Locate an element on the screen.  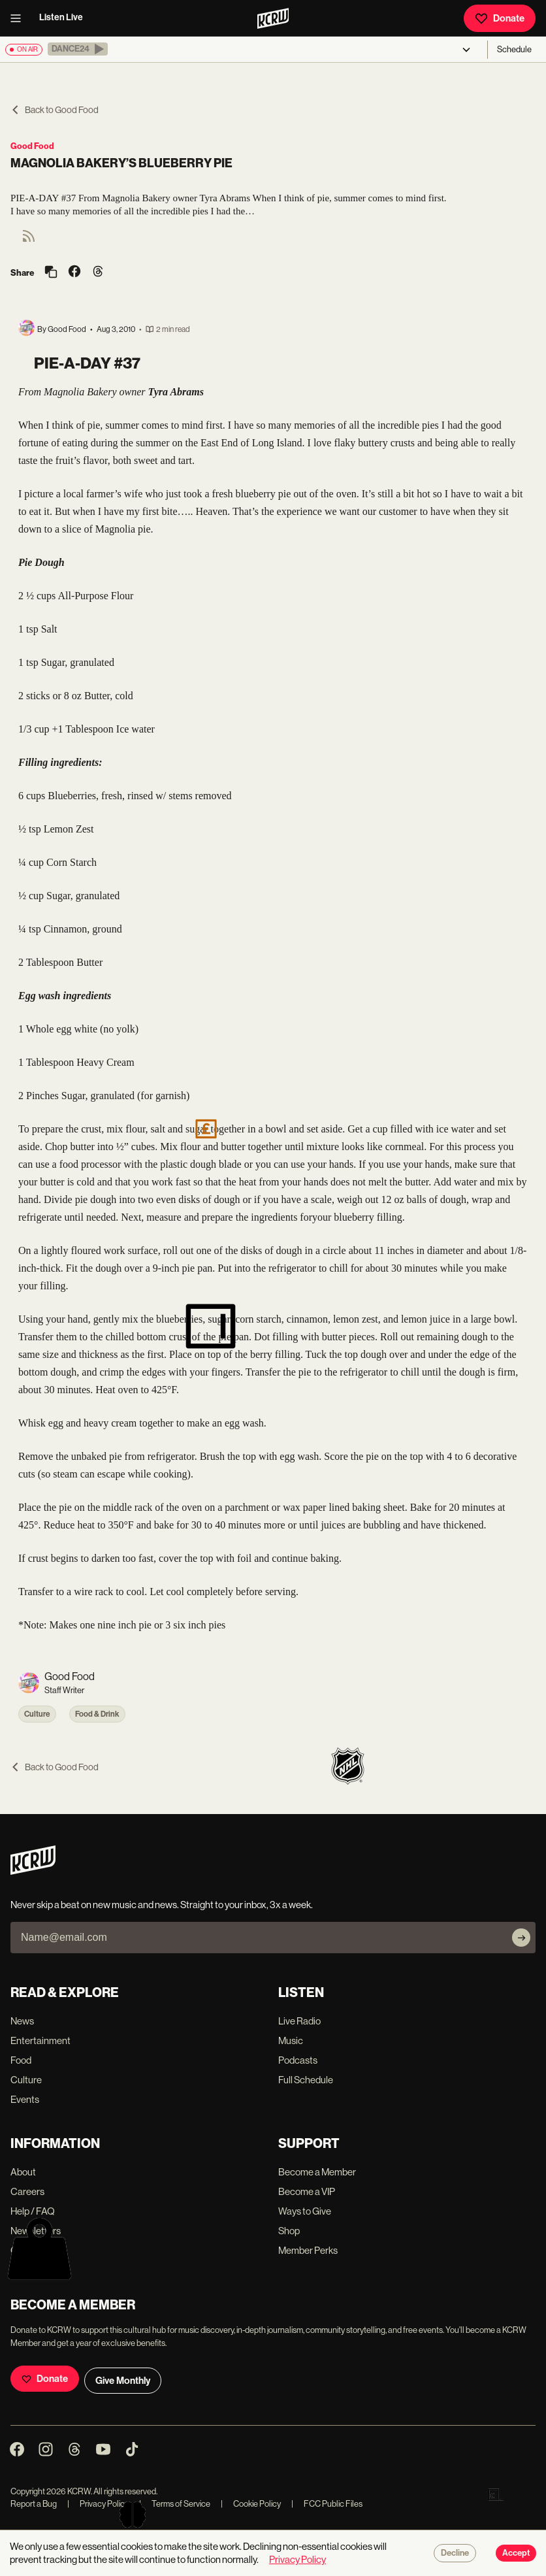
access mental health or wellness features is located at coordinates (133, 2515).